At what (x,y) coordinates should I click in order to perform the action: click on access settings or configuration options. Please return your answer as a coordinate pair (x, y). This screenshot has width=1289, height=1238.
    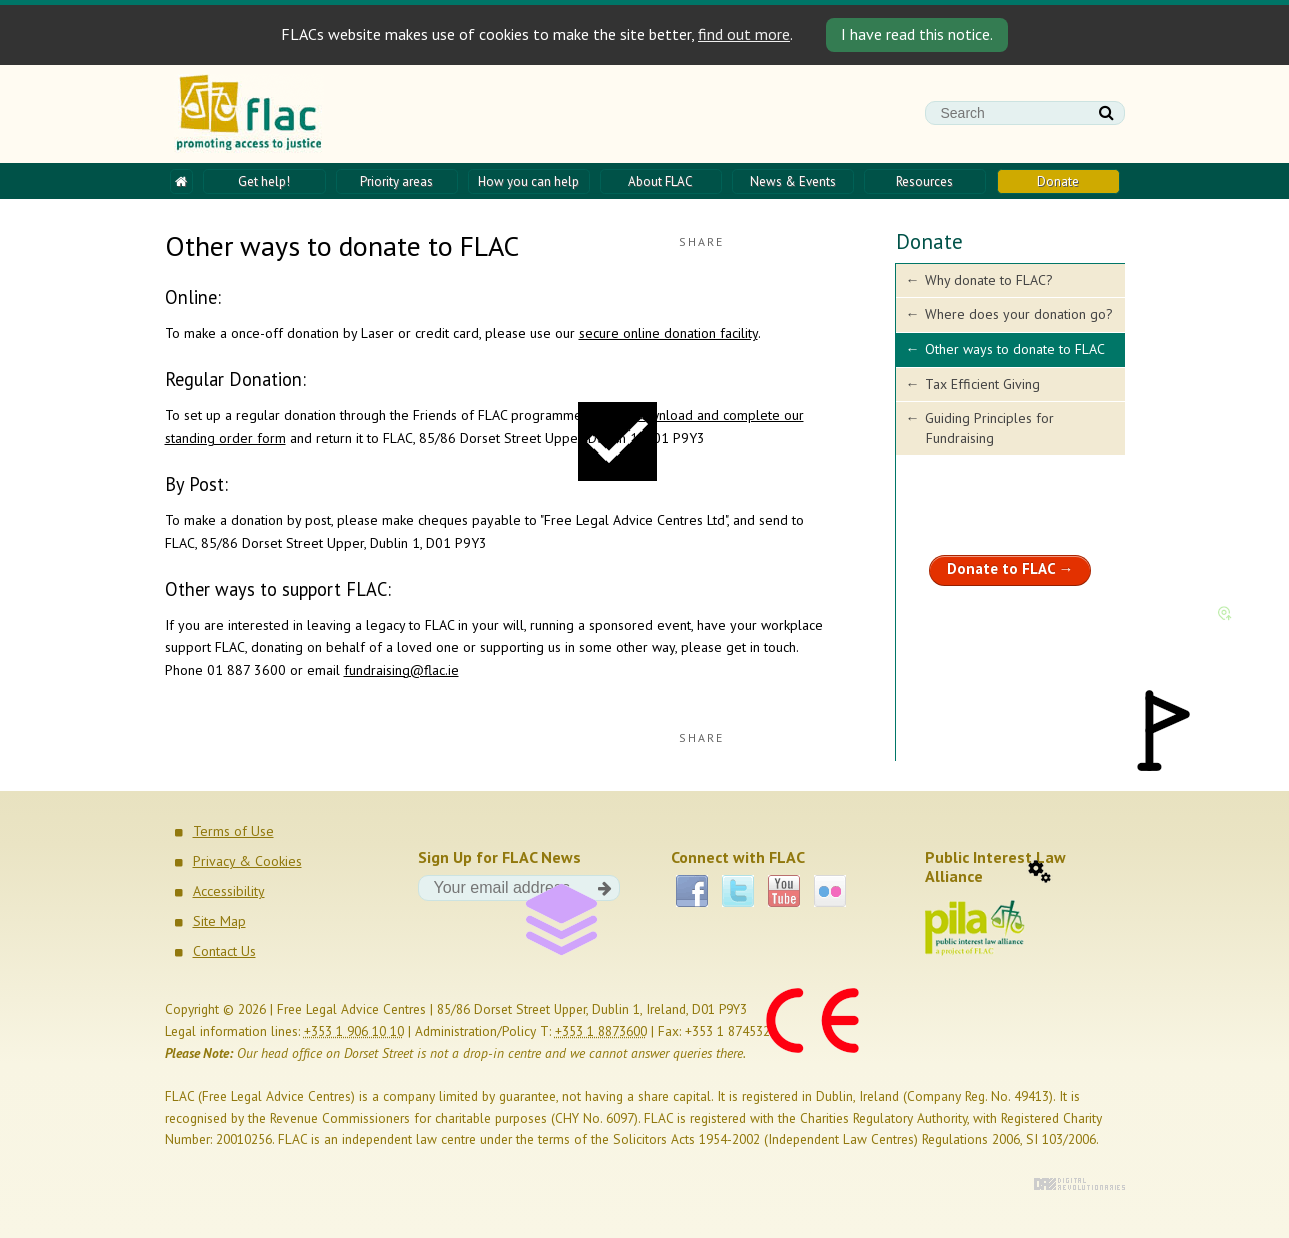
    Looking at the image, I should click on (1039, 871).